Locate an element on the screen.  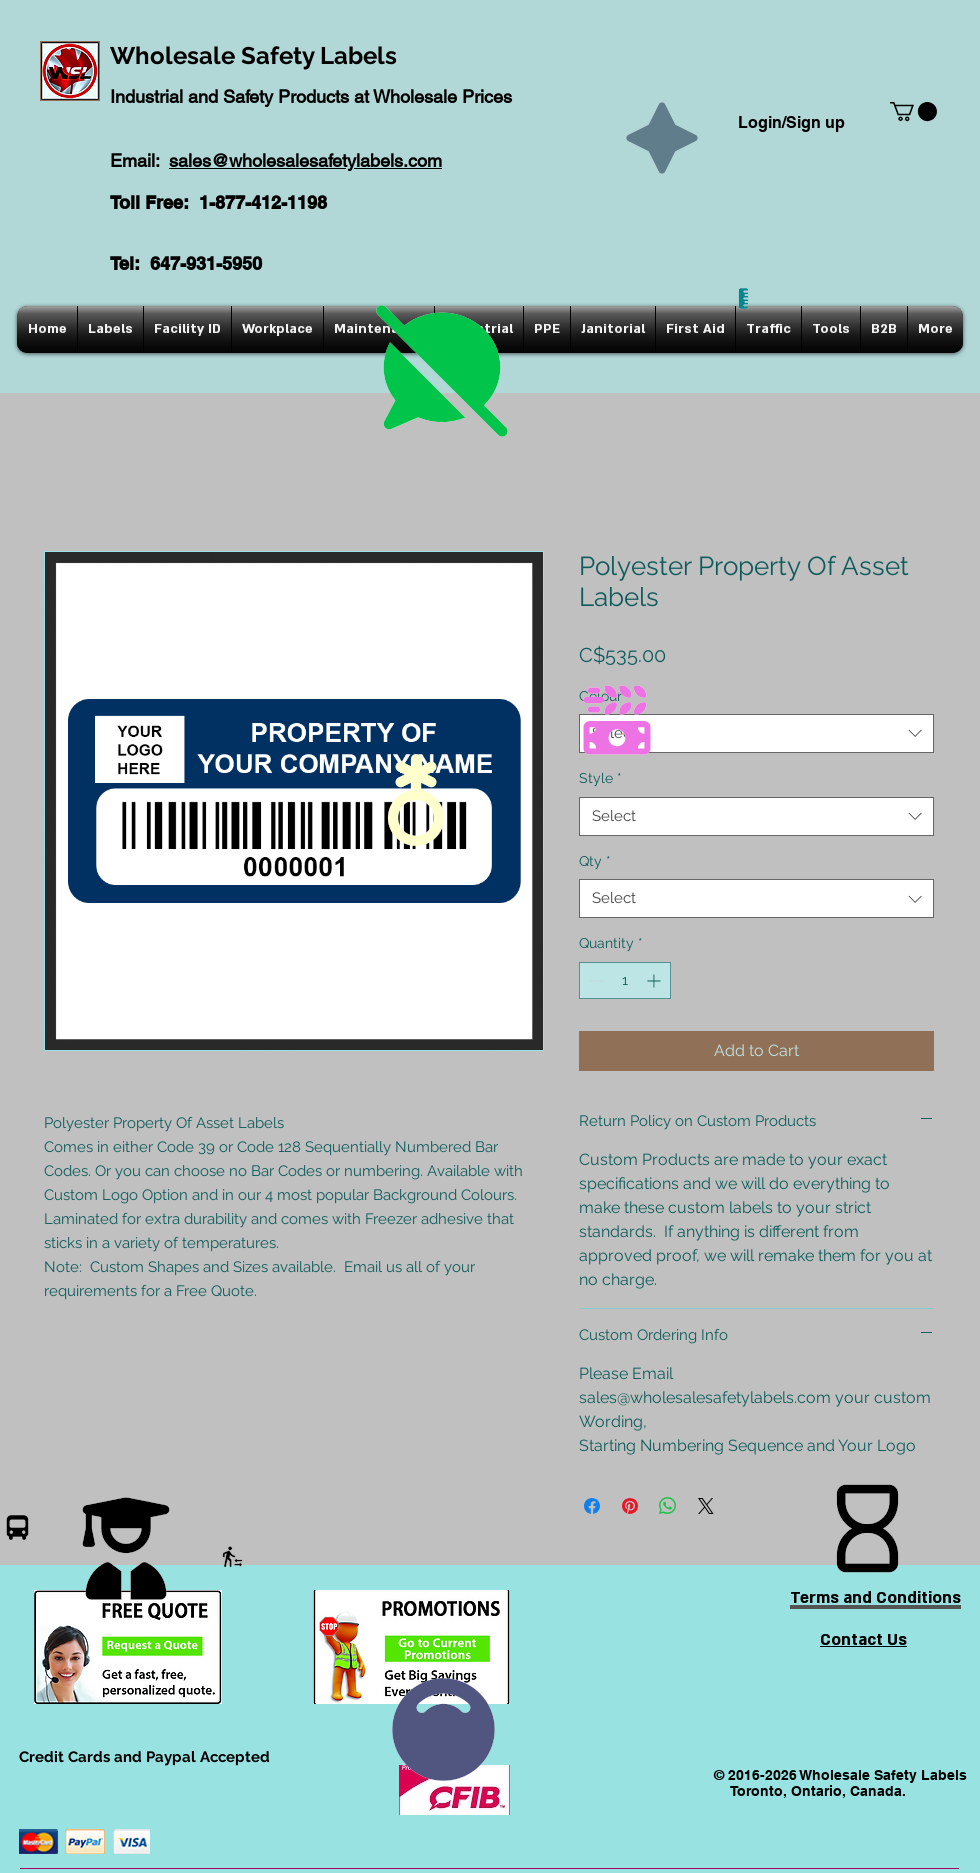
indicates a process is waiting or pending is located at coordinates (867, 1528).